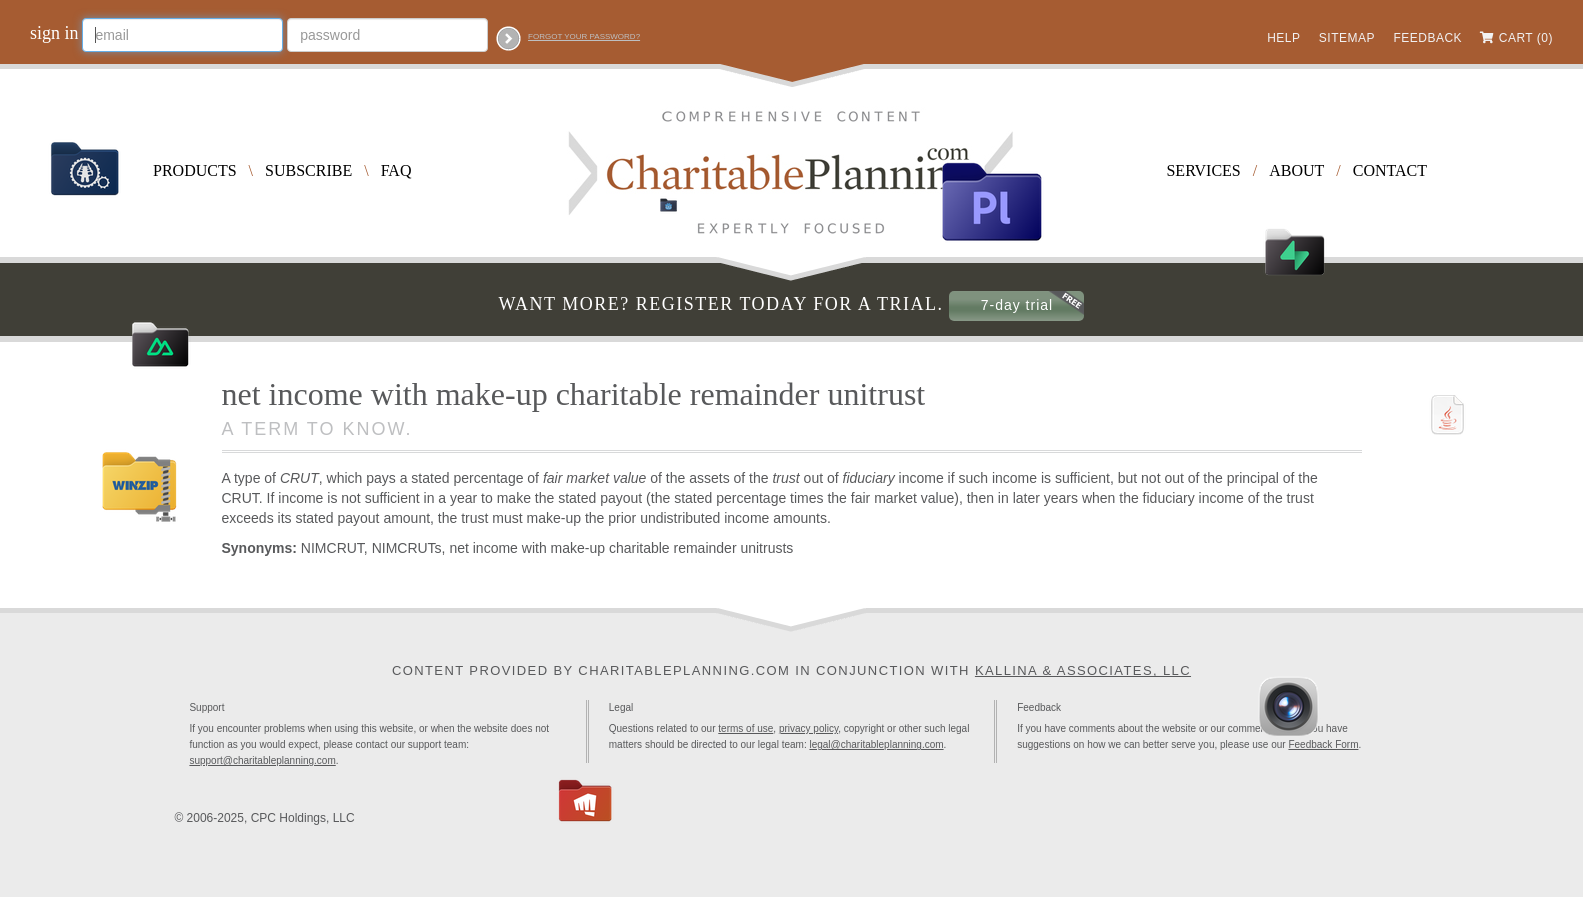 The height and width of the screenshot is (897, 1583). I want to click on folder containing Godot game engine project files, so click(668, 205).